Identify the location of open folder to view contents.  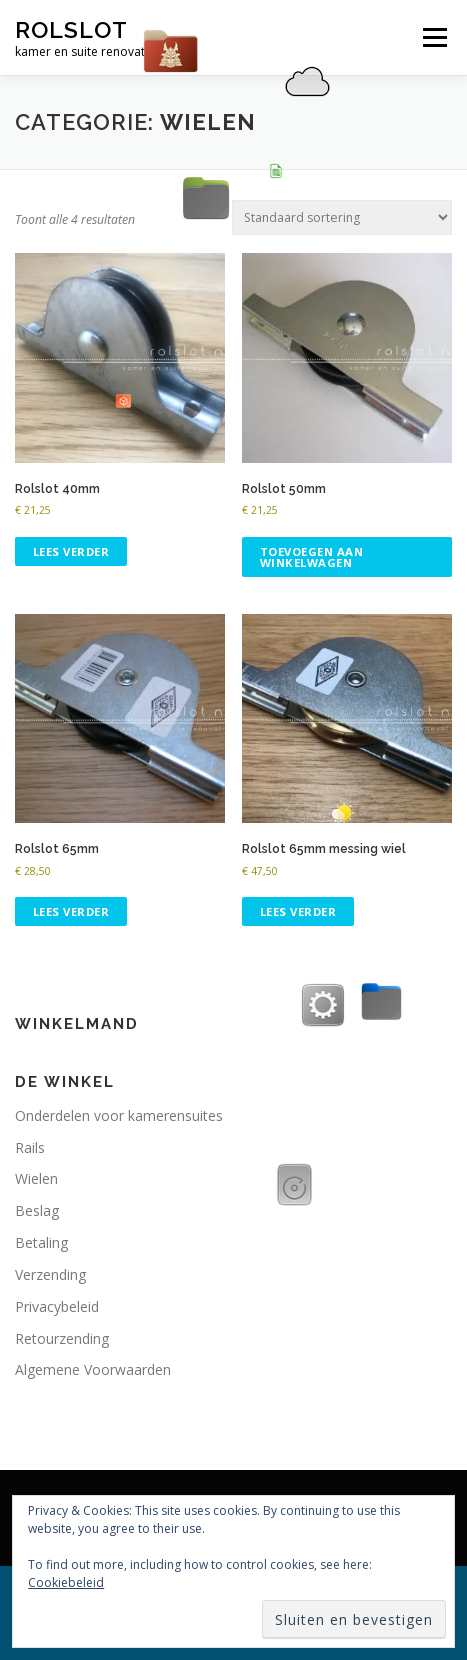
(206, 198).